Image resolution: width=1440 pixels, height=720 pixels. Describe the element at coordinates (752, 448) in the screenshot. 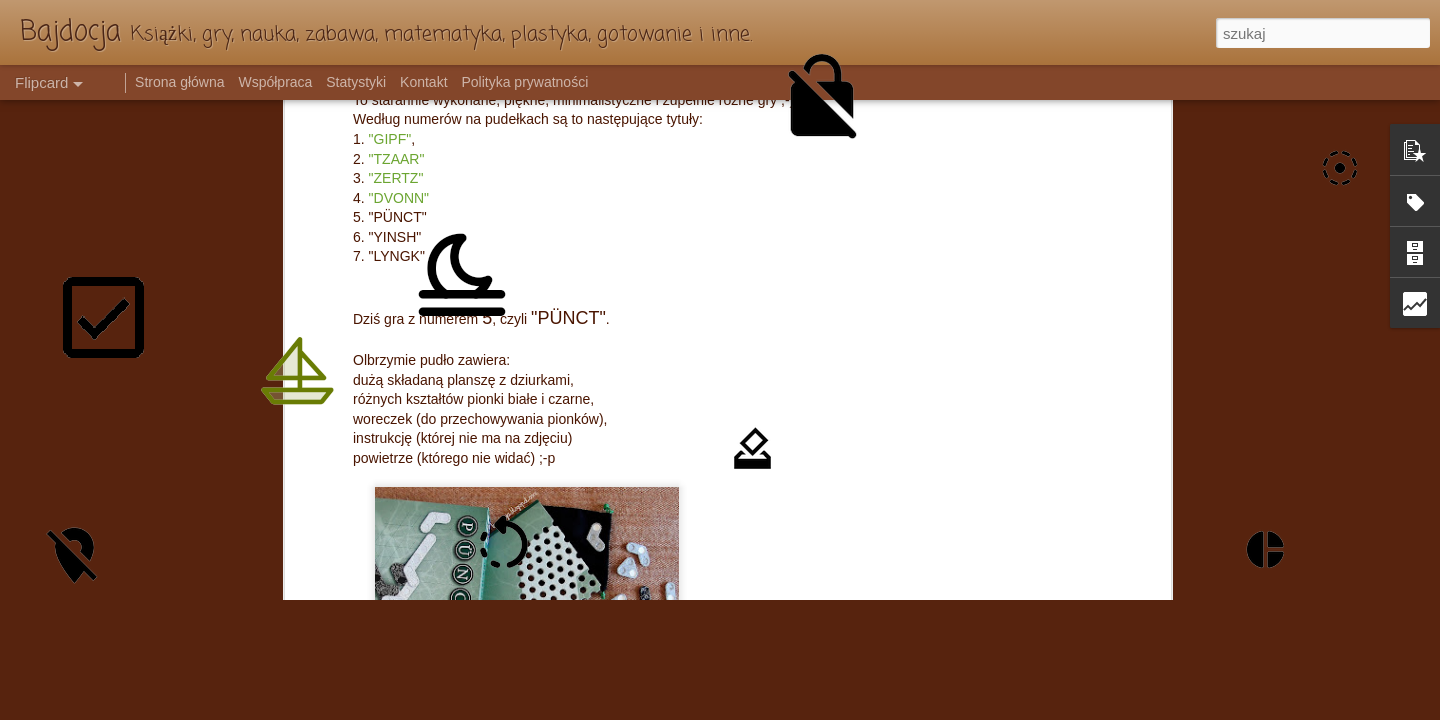

I see `cast your vote or submit a ballot` at that location.